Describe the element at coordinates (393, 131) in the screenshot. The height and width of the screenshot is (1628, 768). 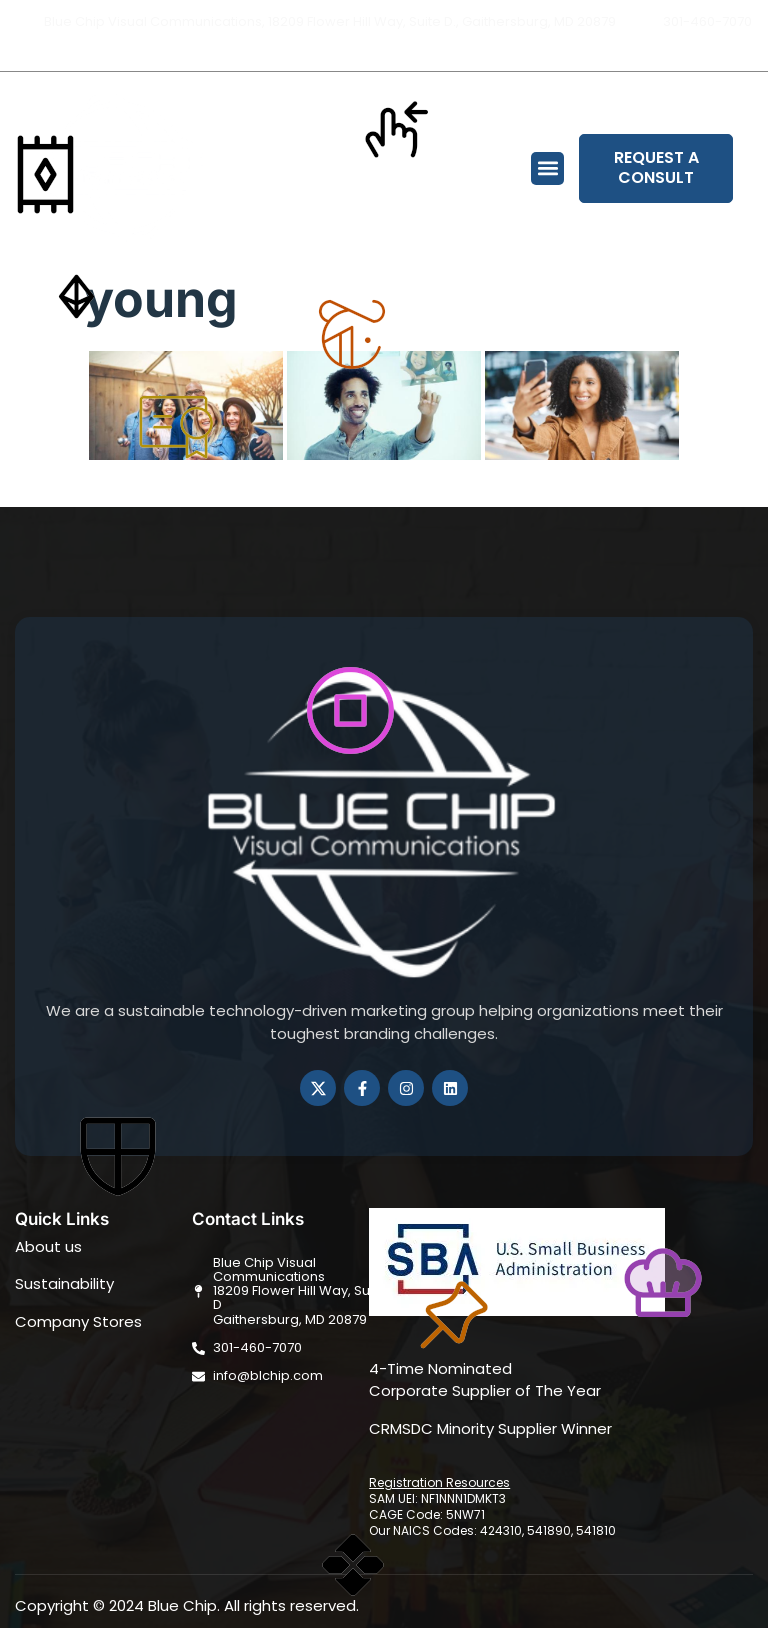
I see `swipe left to navigate or dismiss` at that location.